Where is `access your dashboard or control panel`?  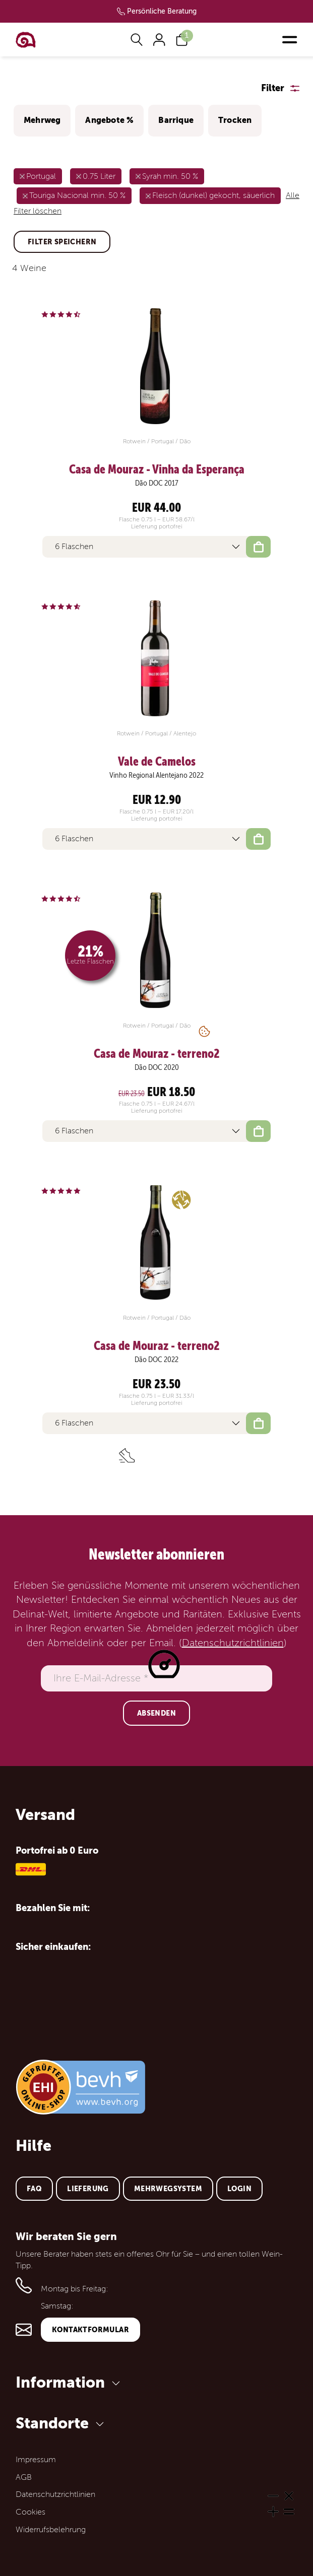 access your dashboard or control panel is located at coordinates (164, 1664).